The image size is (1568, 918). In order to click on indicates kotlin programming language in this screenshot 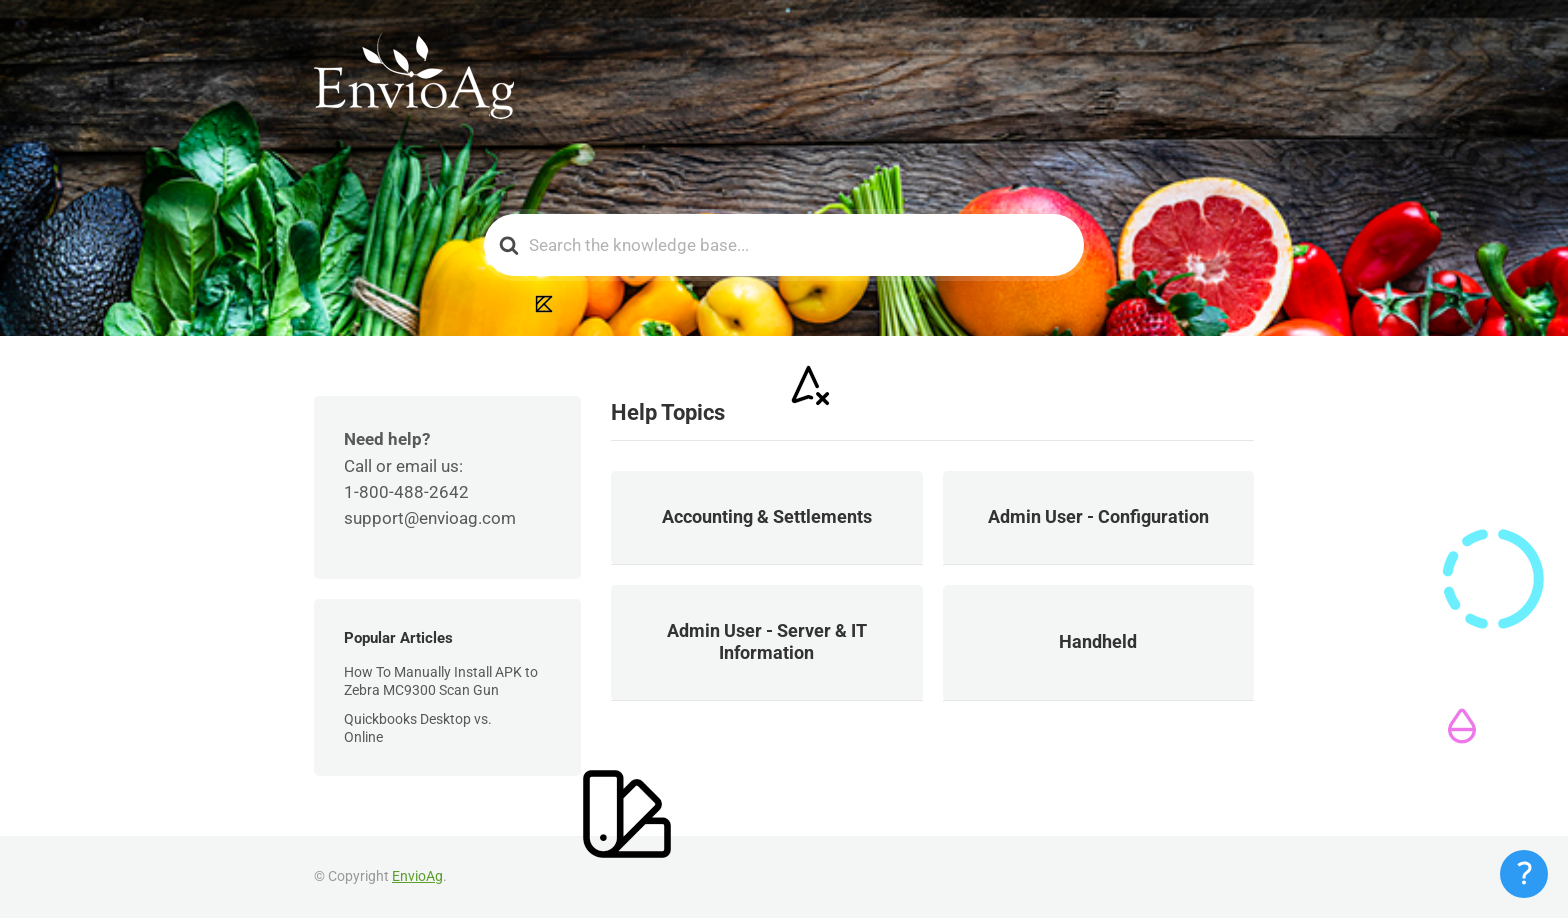, I will do `click(544, 304)`.